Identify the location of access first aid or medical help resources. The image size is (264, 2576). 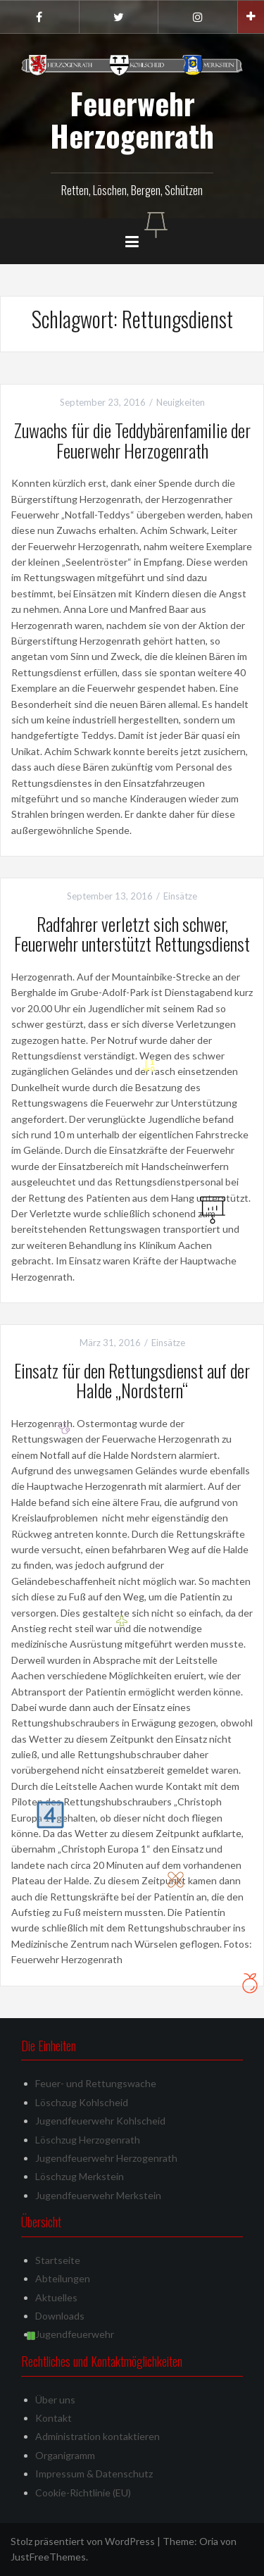
(175, 1879).